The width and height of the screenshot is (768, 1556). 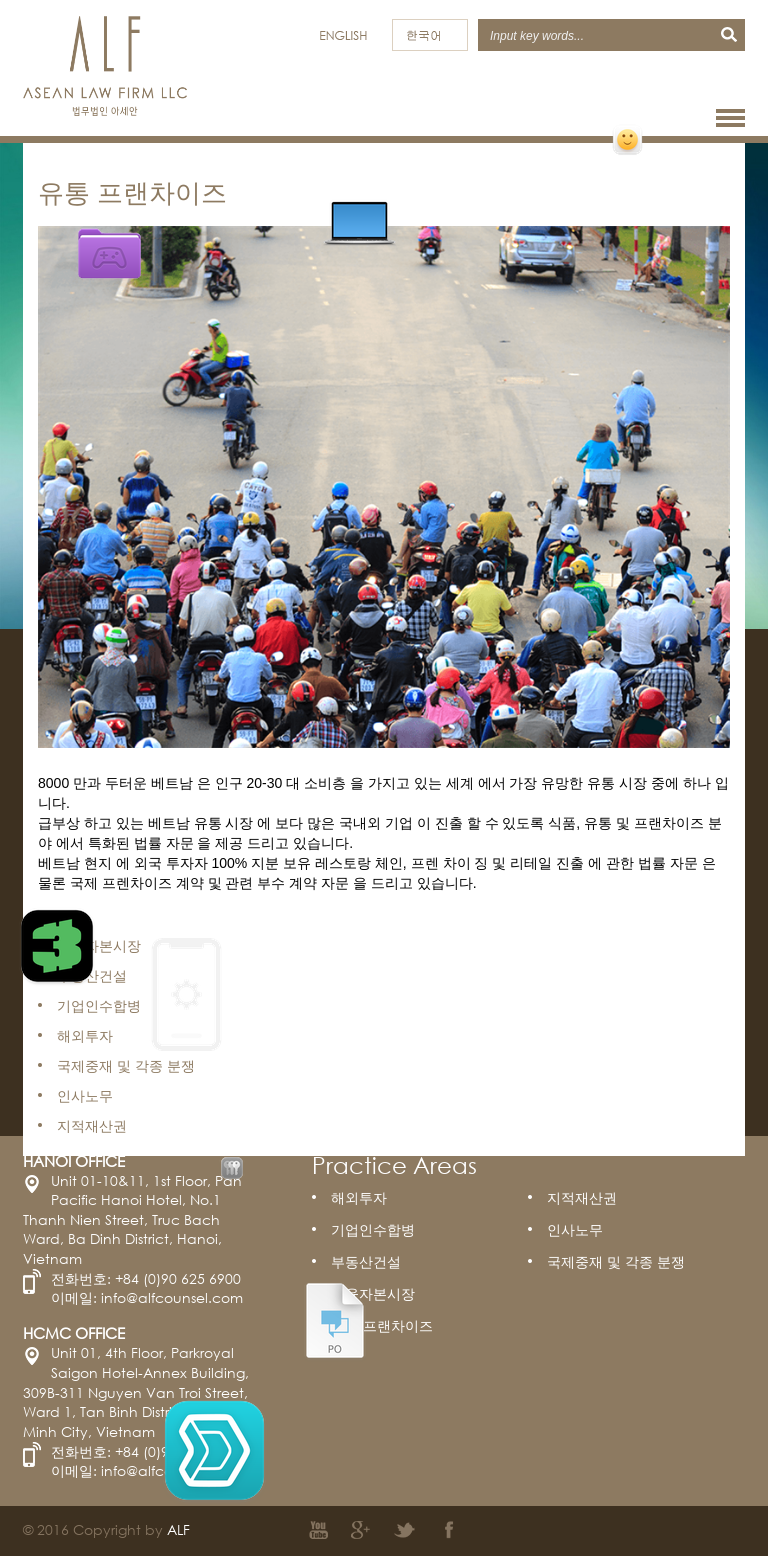 I want to click on indicates kde connect is running in the system tray, so click(x=186, y=994).